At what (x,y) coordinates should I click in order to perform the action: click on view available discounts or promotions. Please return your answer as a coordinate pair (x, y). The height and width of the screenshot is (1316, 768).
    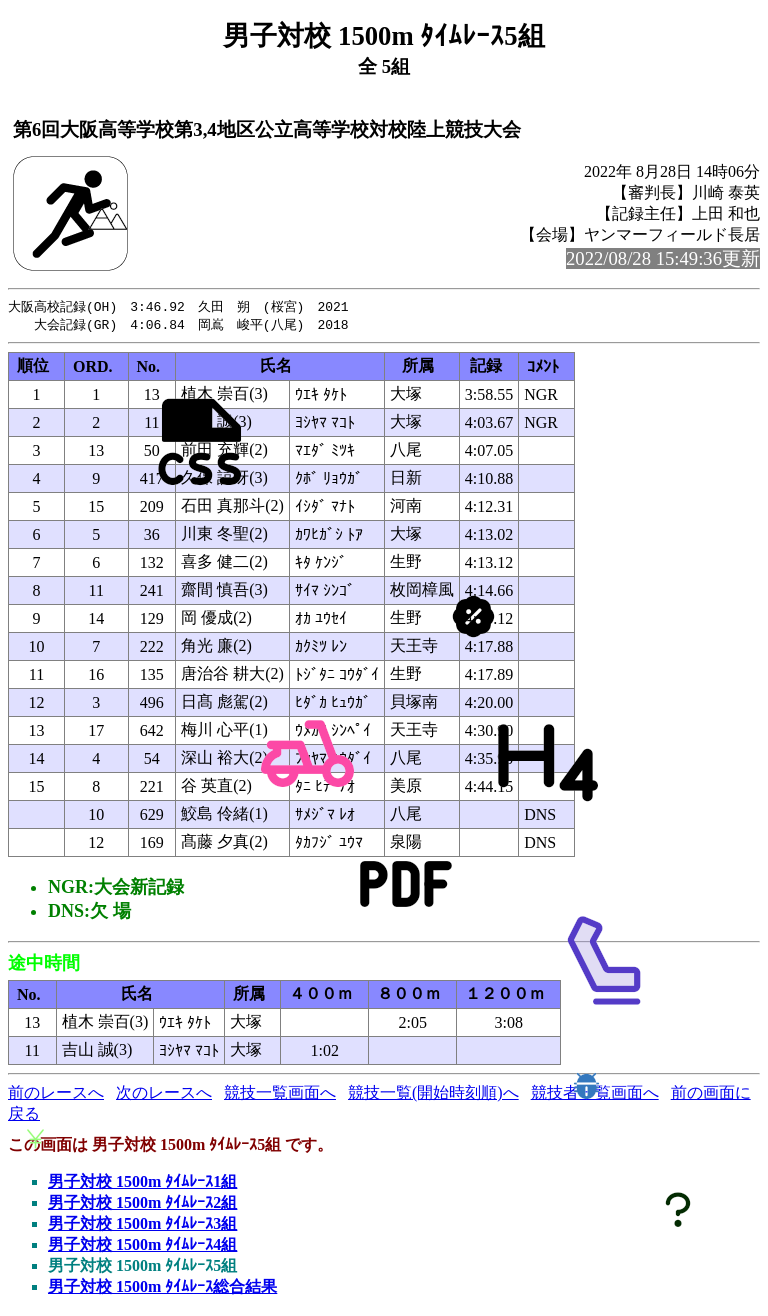
    Looking at the image, I should click on (473, 616).